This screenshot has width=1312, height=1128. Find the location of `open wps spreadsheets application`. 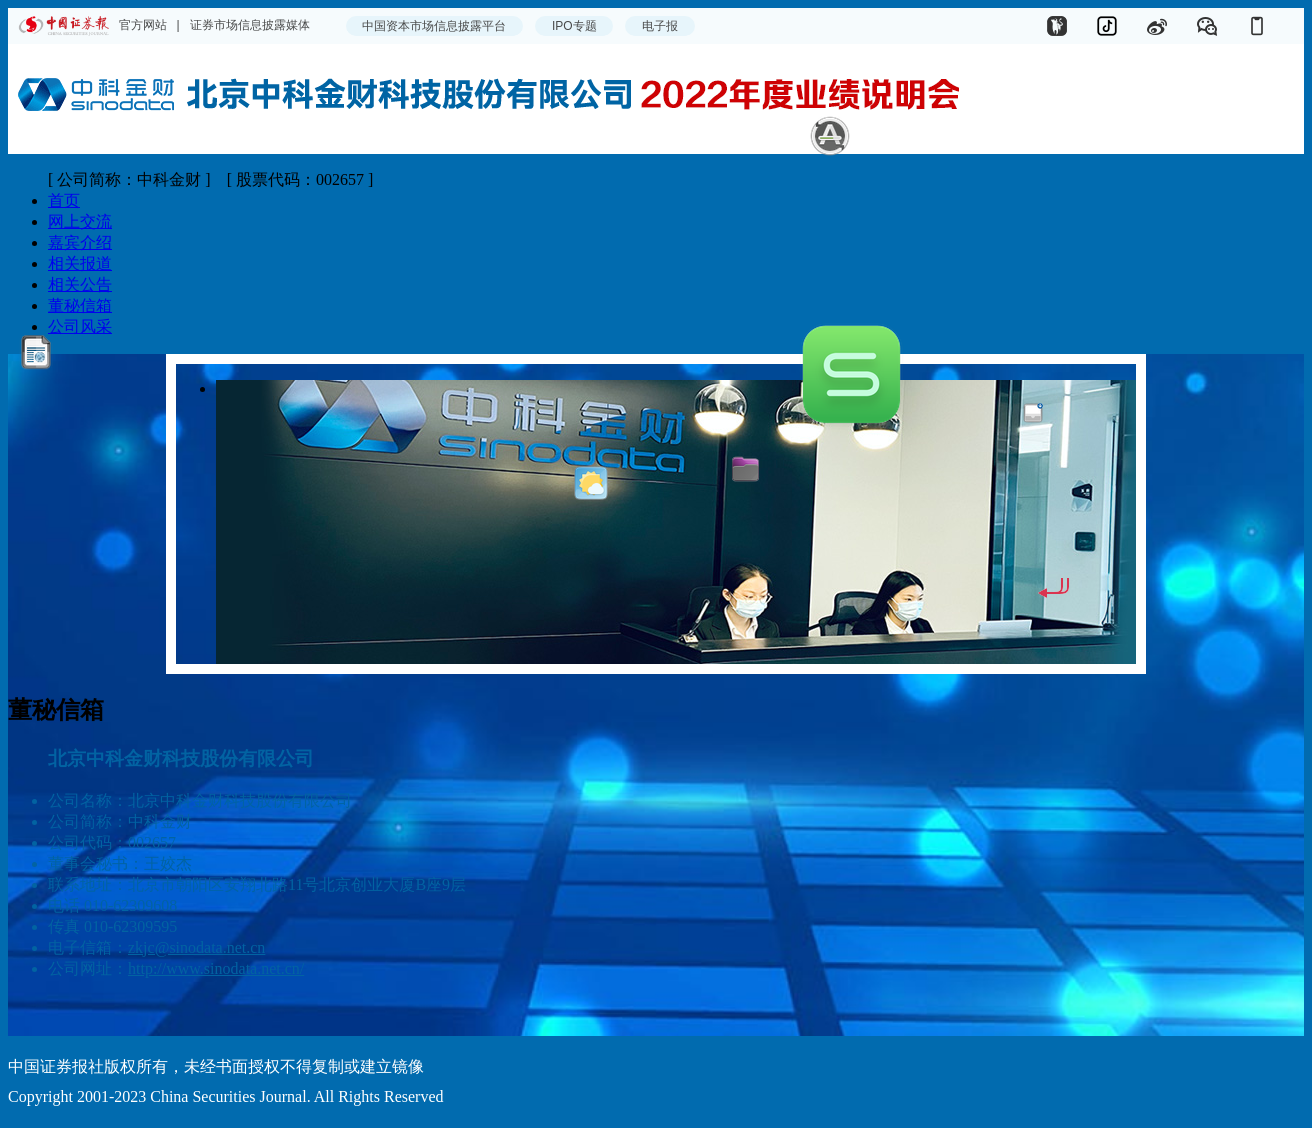

open wps spreadsheets application is located at coordinates (851, 374).